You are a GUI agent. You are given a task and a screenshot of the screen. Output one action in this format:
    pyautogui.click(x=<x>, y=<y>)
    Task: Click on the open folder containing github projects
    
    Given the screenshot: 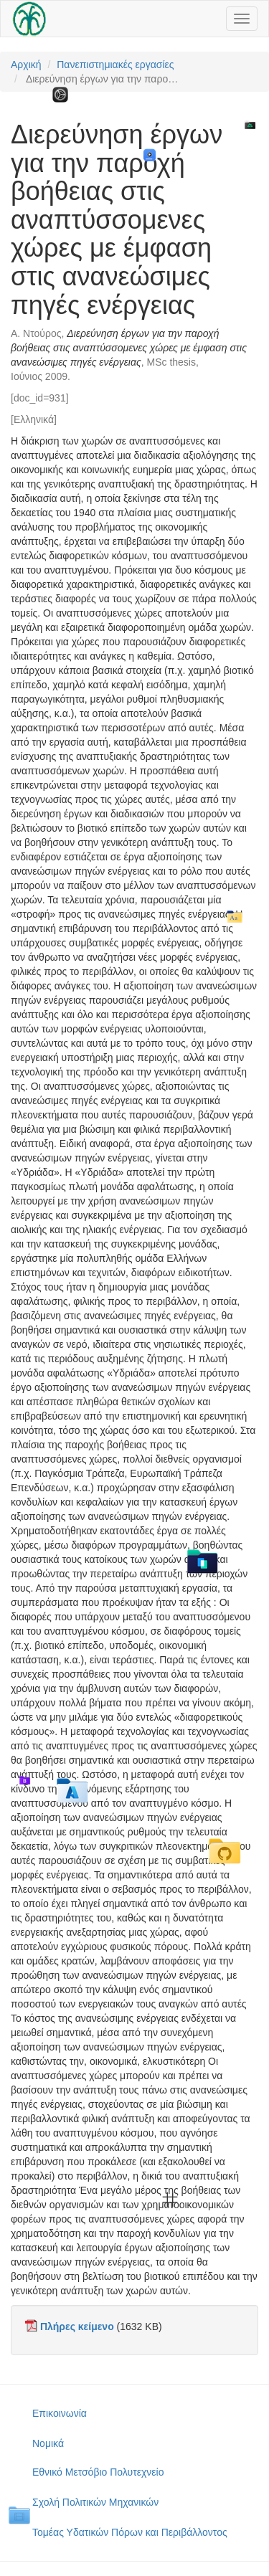 What is the action you would take?
    pyautogui.click(x=225, y=1852)
    